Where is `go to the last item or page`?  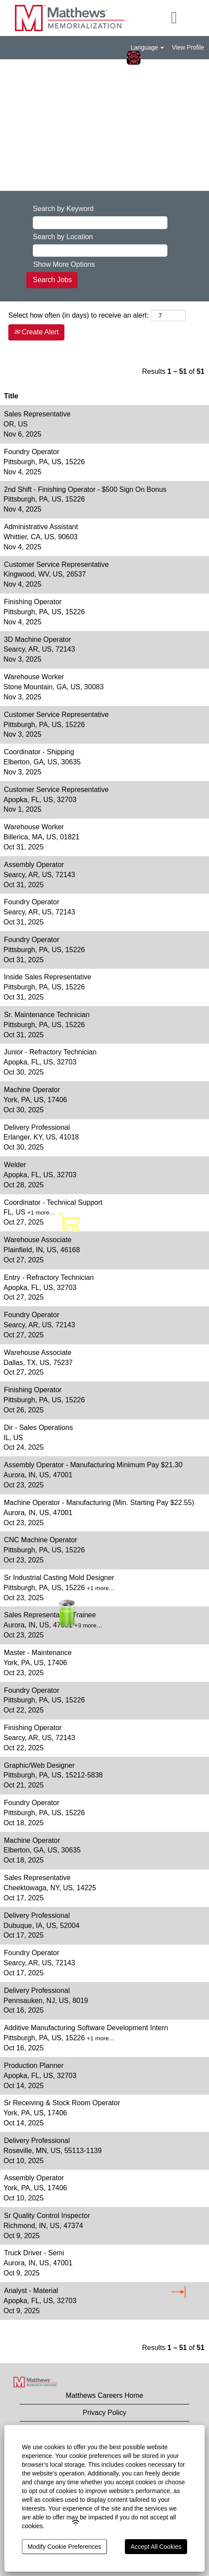 go to the last item or page is located at coordinates (178, 2292).